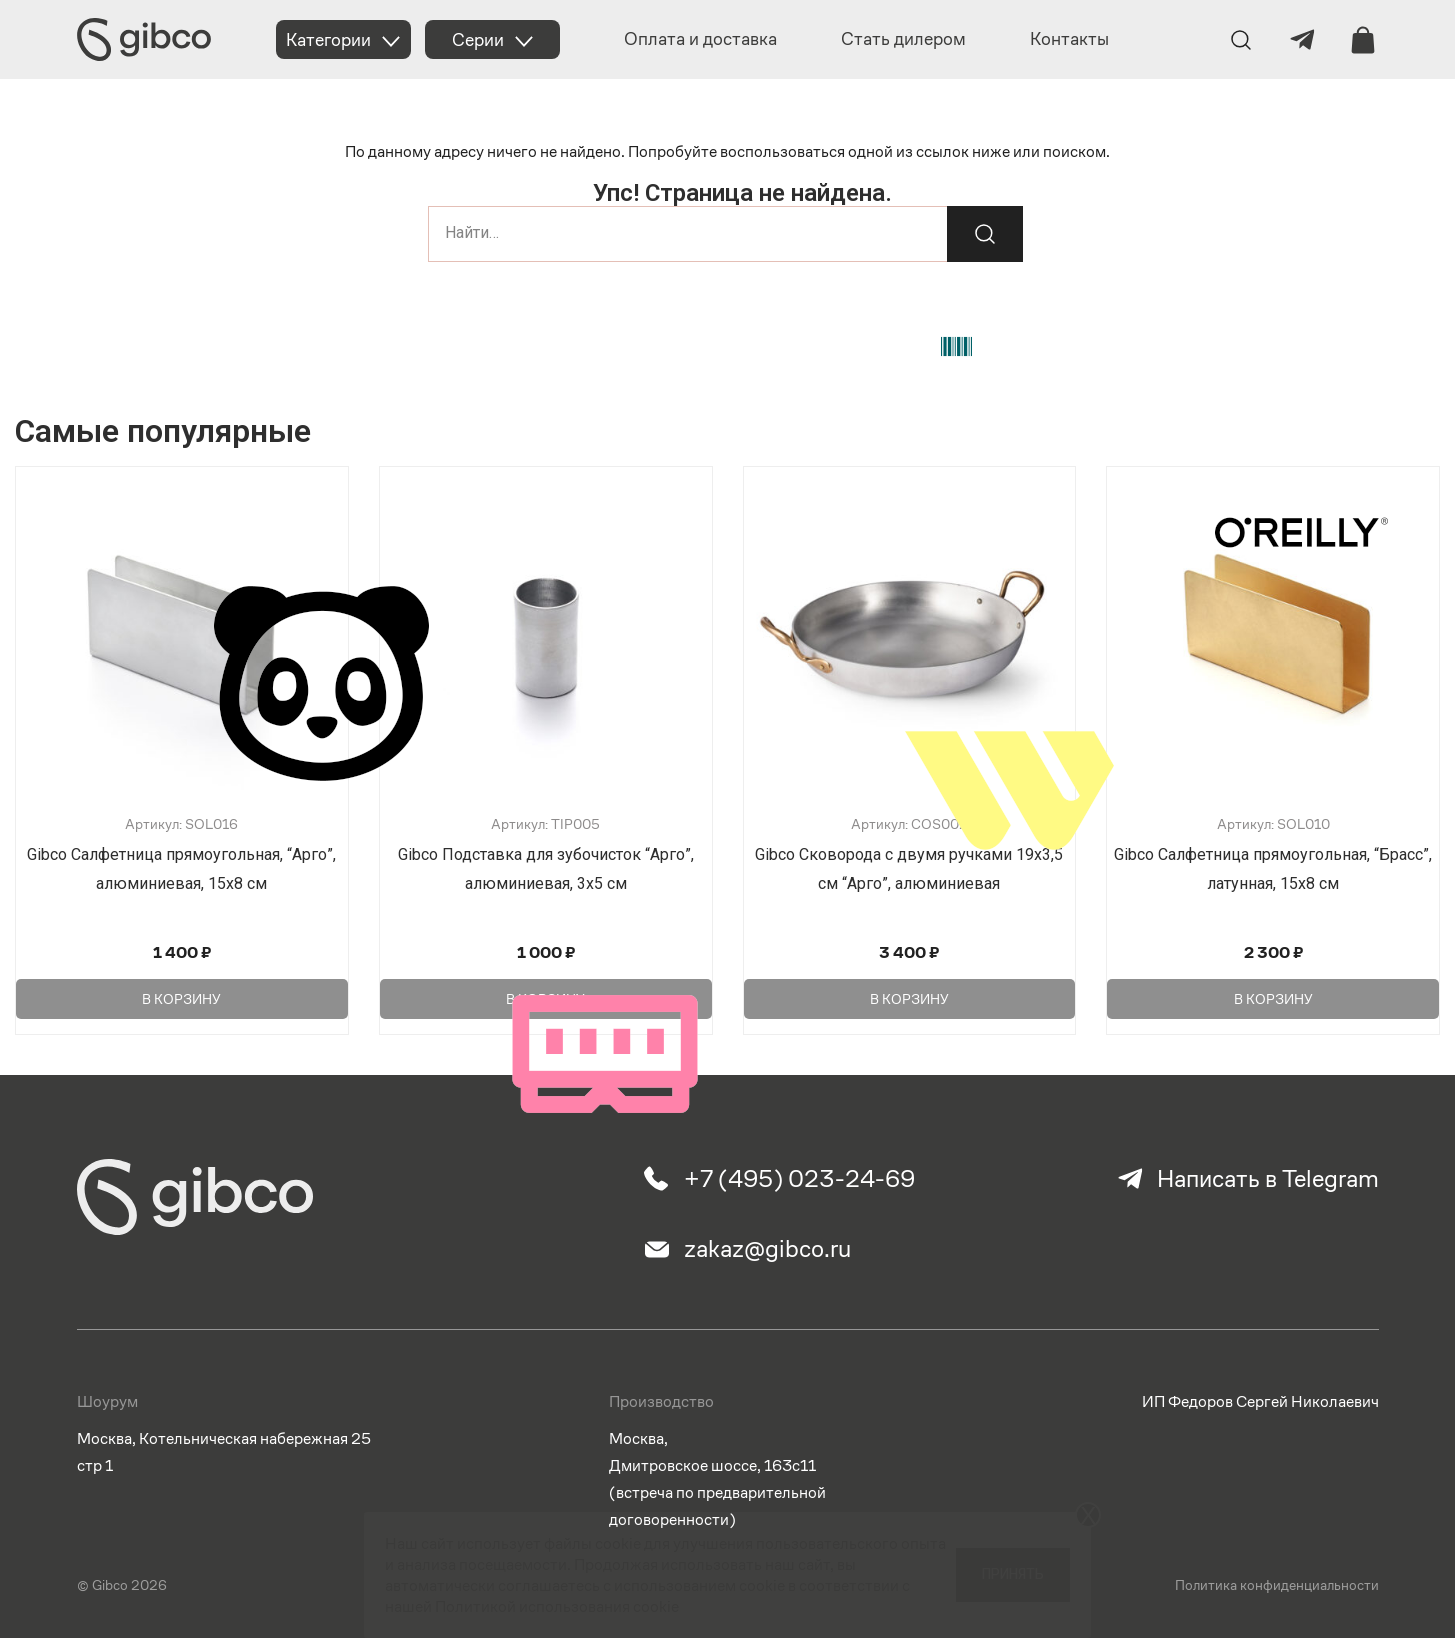 The image size is (1455, 1638). Describe the element at coordinates (1301, 532) in the screenshot. I see `visit o'reilly learning platform` at that location.